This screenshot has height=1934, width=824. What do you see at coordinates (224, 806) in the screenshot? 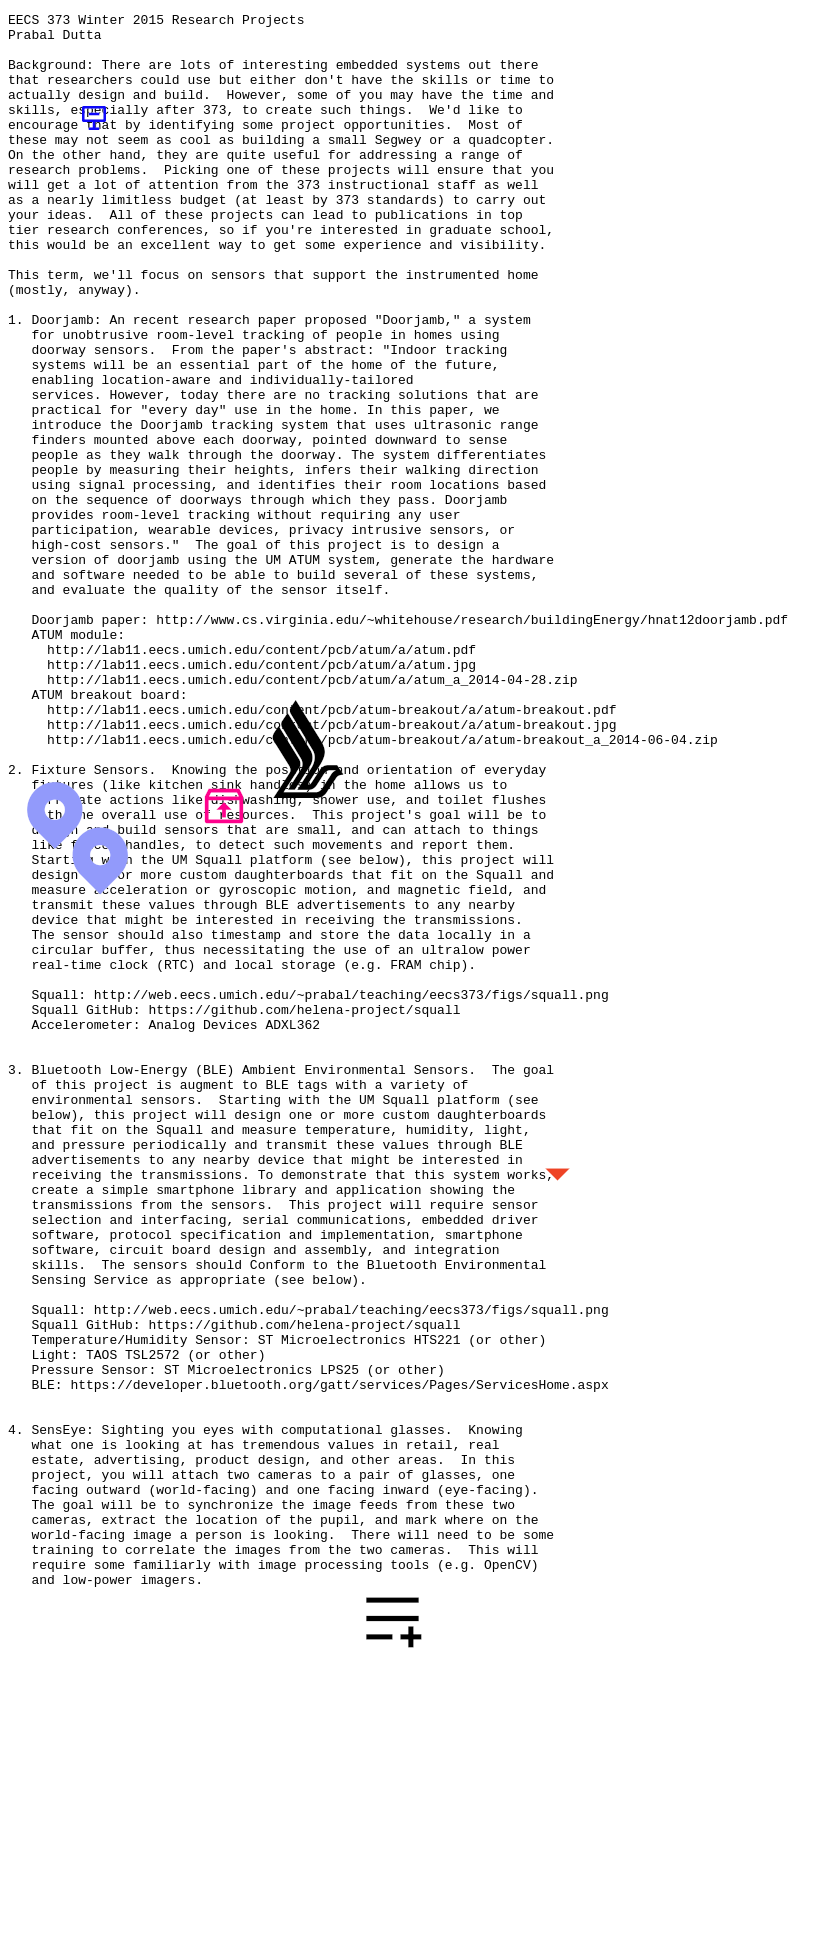
I see `unarchive a message or item from inbox` at bounding box center [224, 806].